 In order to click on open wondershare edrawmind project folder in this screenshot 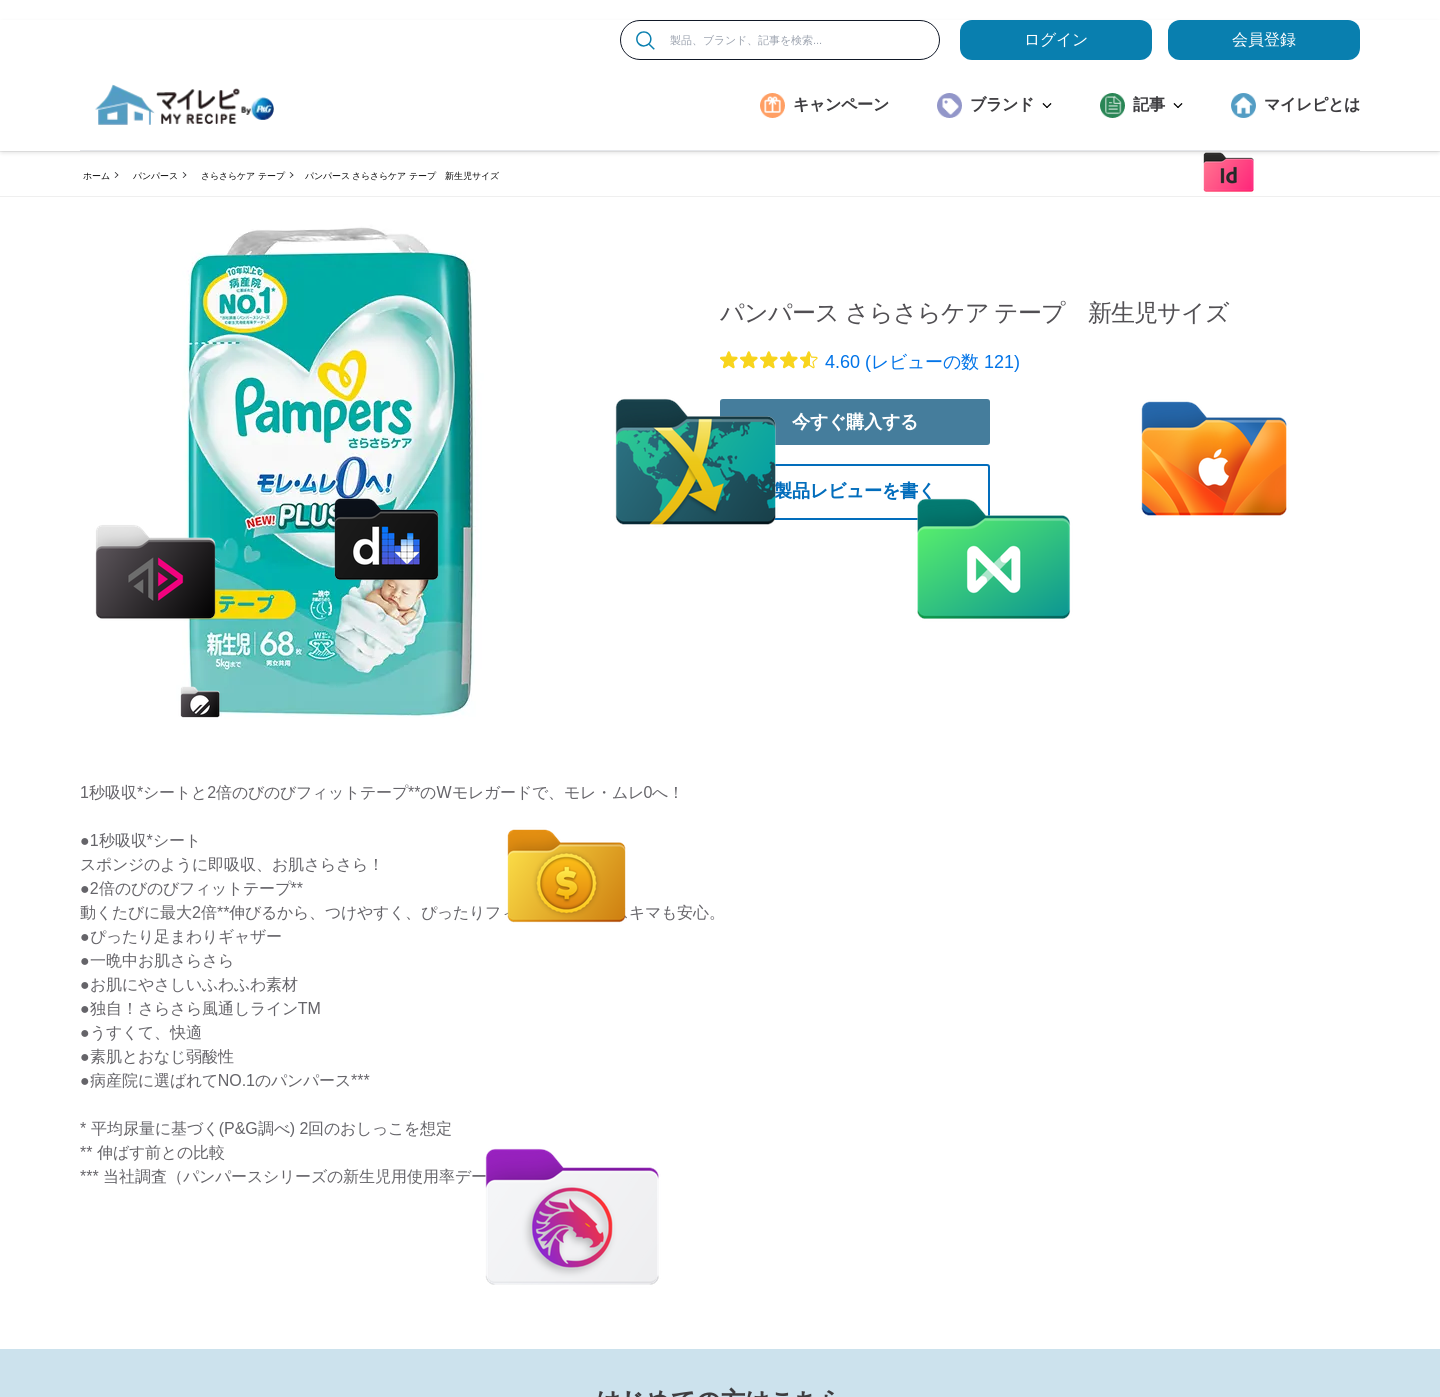, I will do `click(993, 563)`.